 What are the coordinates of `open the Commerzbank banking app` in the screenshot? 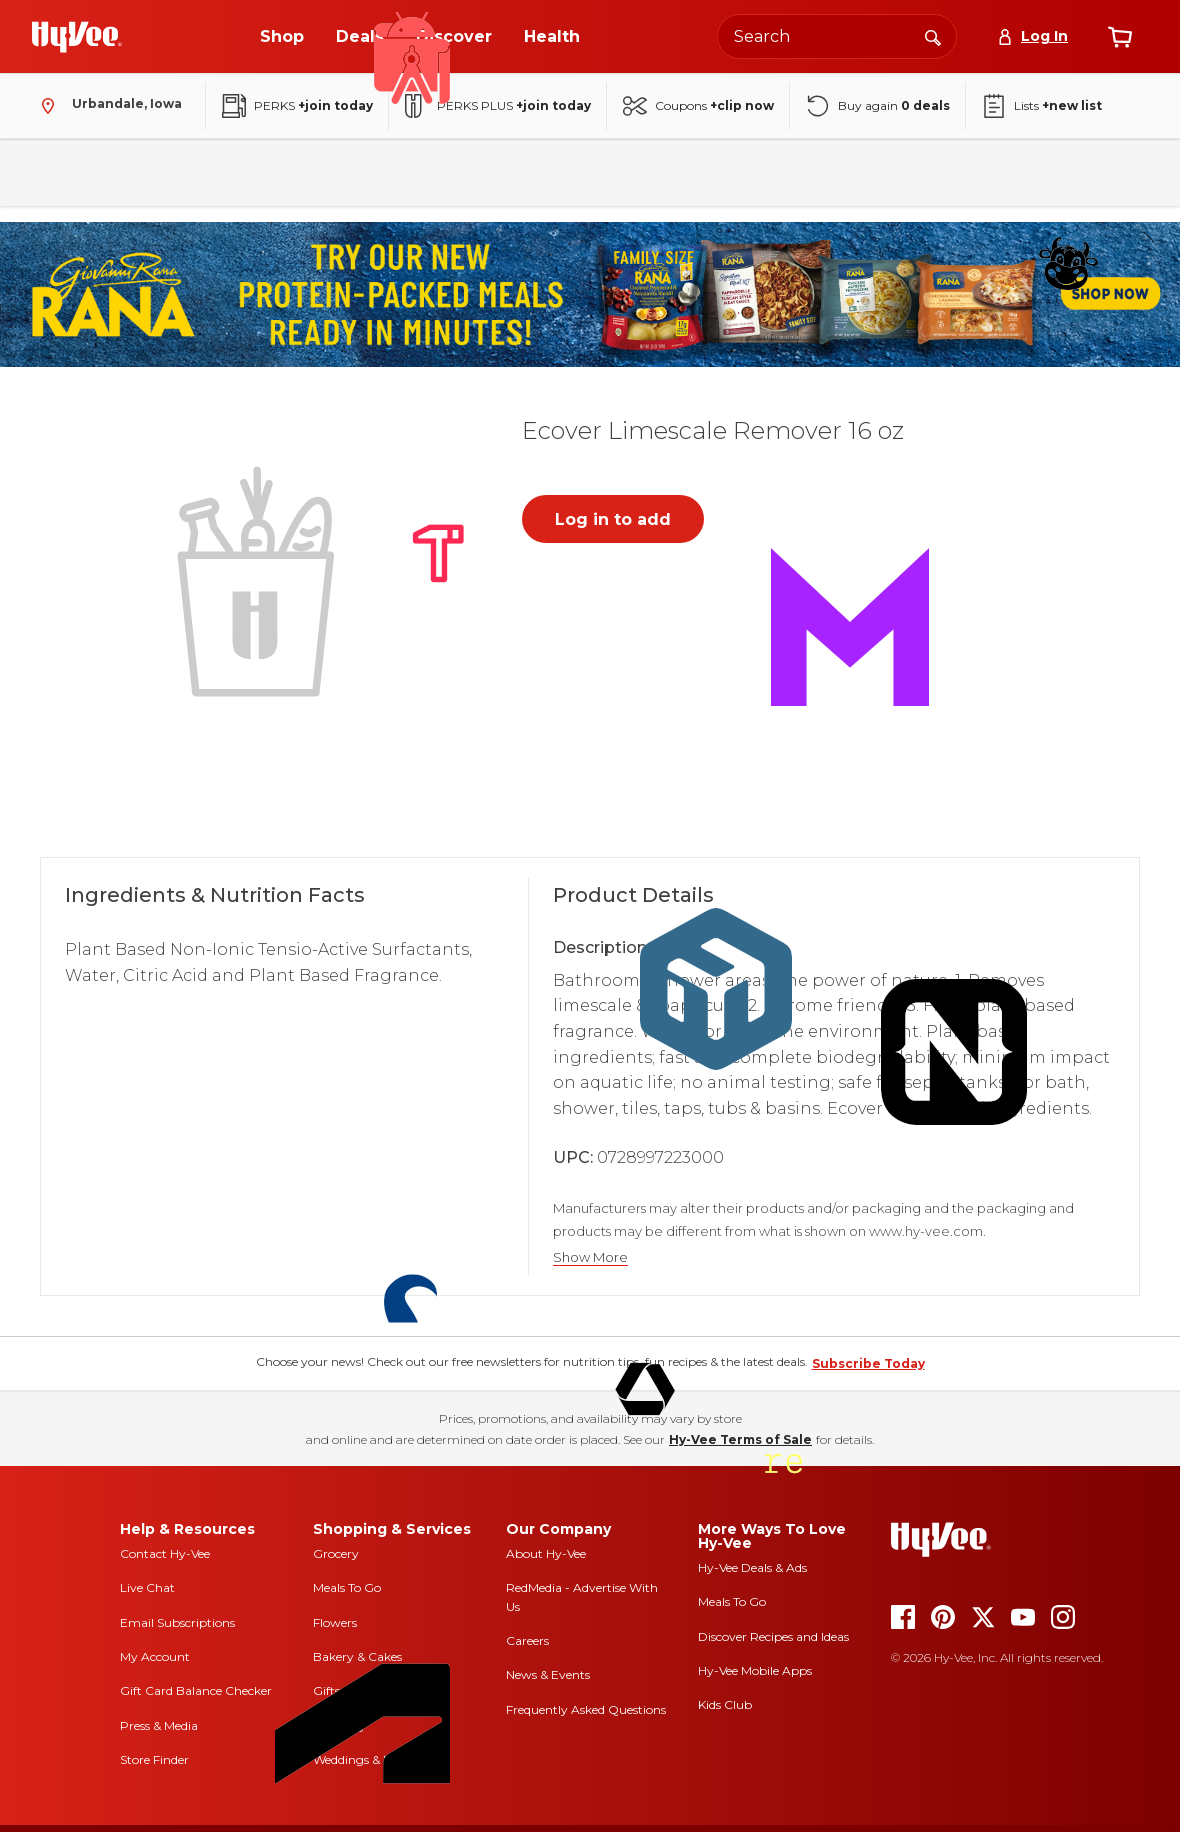 It's located at (645, 1389).